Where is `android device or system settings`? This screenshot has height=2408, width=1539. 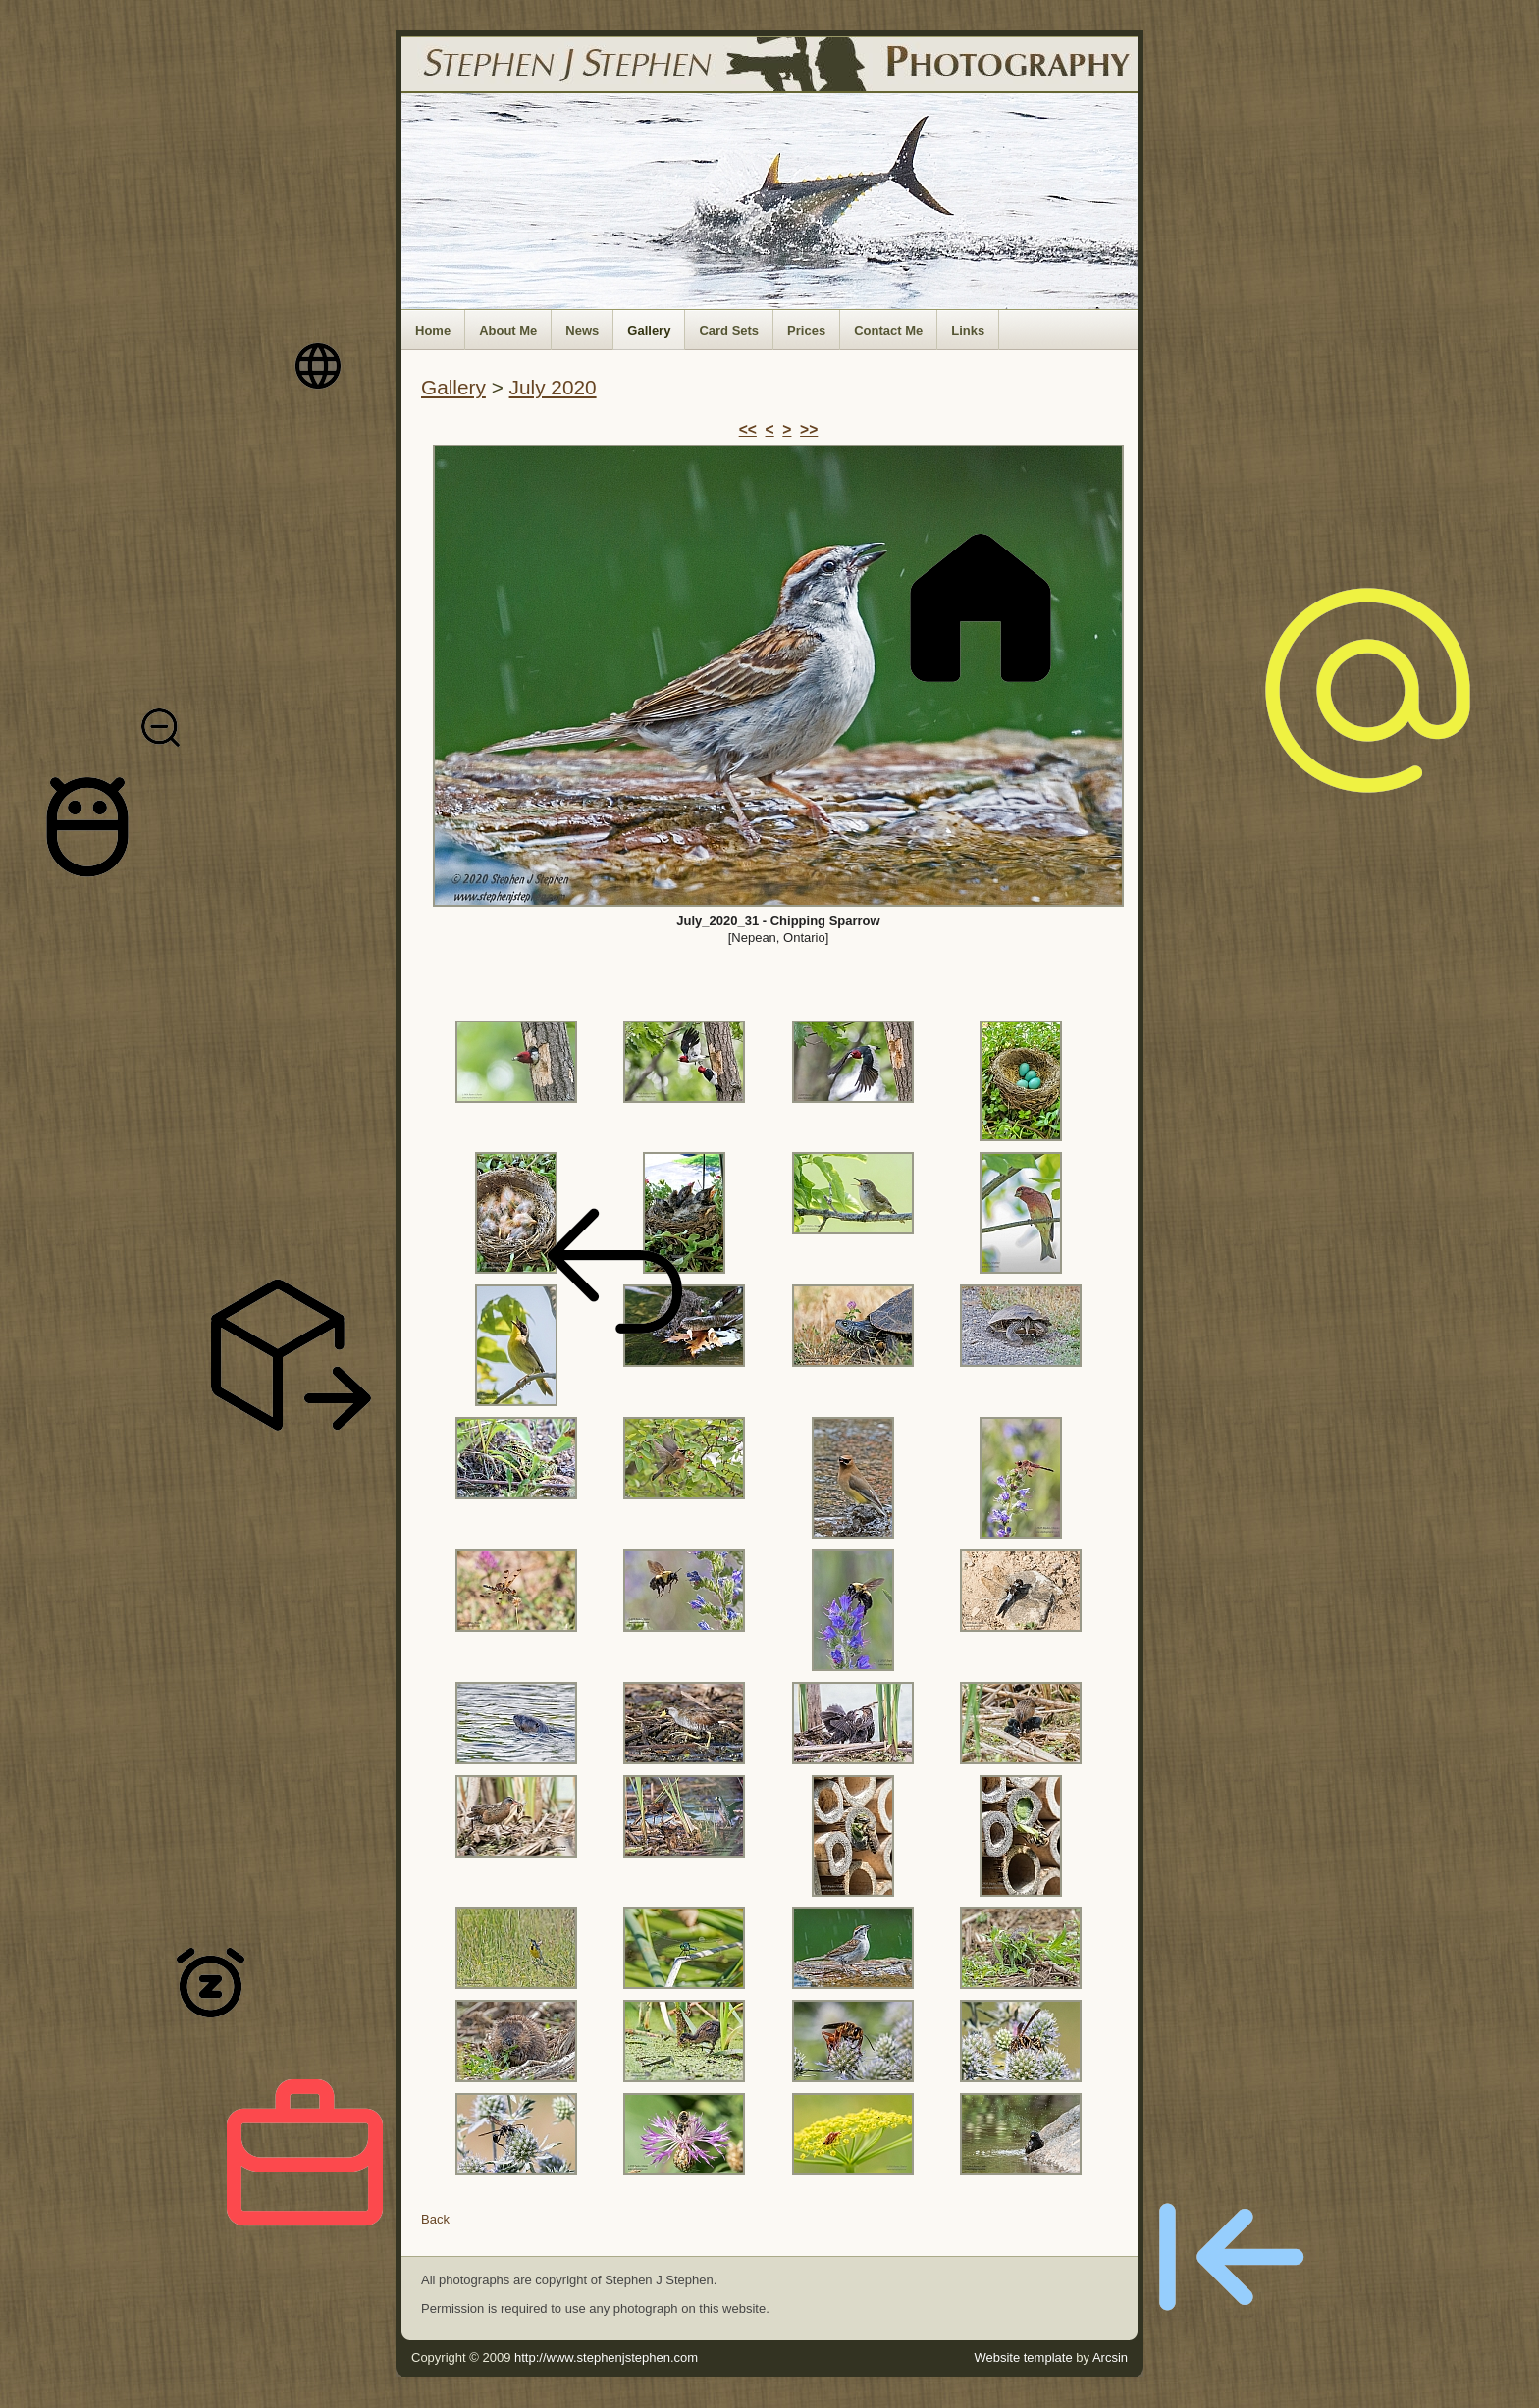 android device or system settings is located at coordinates (87, 825).